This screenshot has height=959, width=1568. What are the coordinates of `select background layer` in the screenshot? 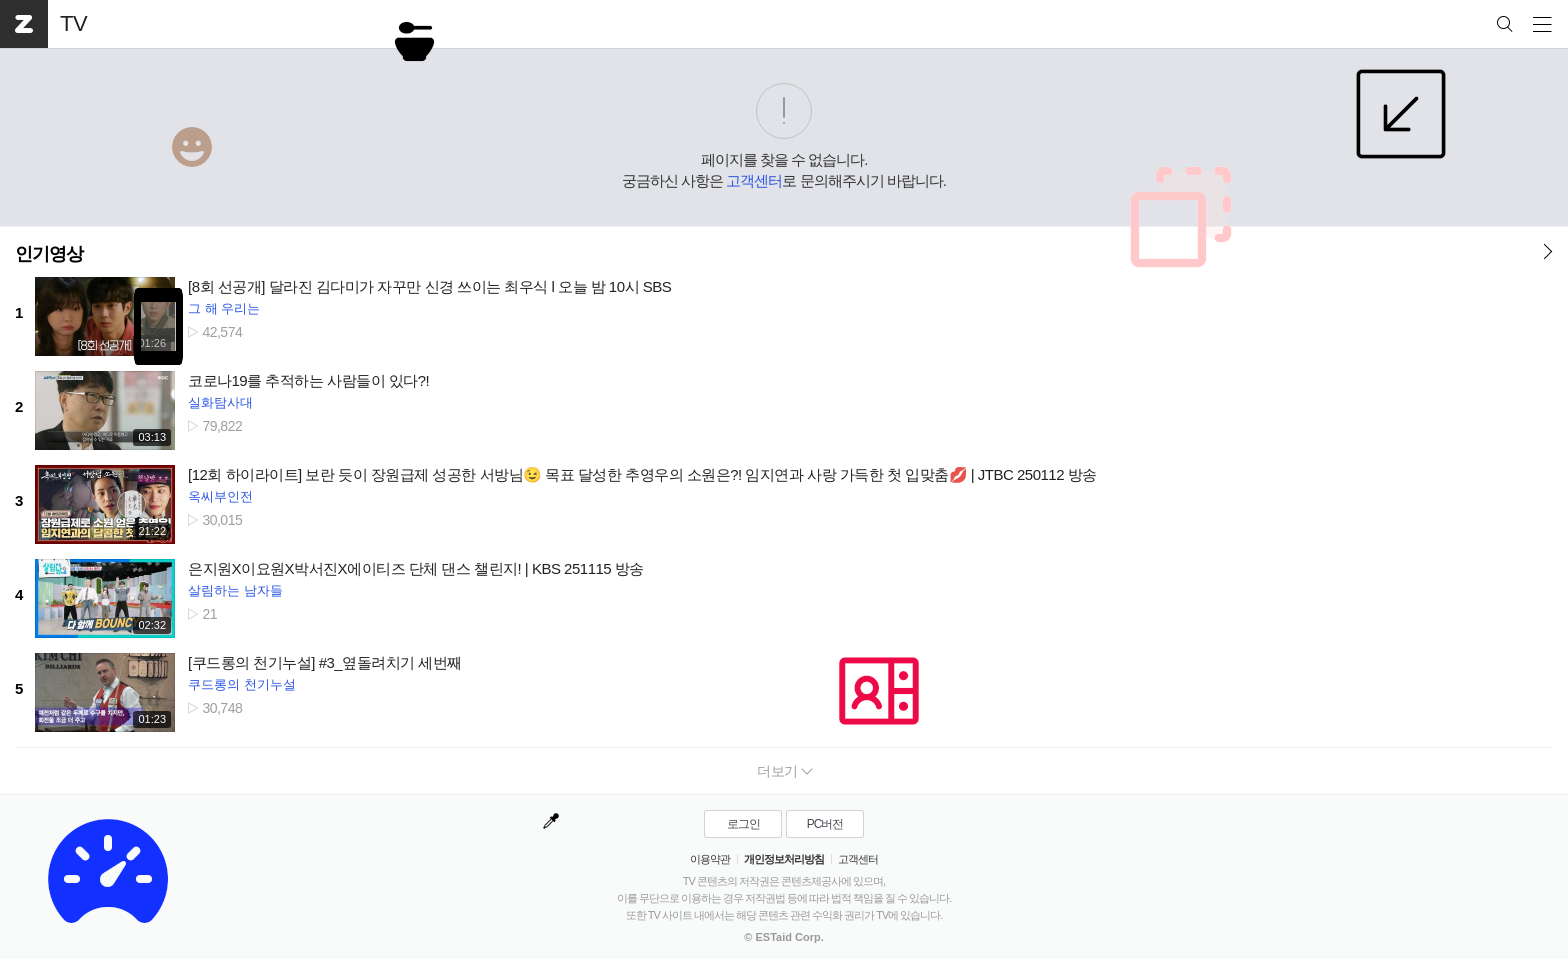 It's located at (1181, 217).